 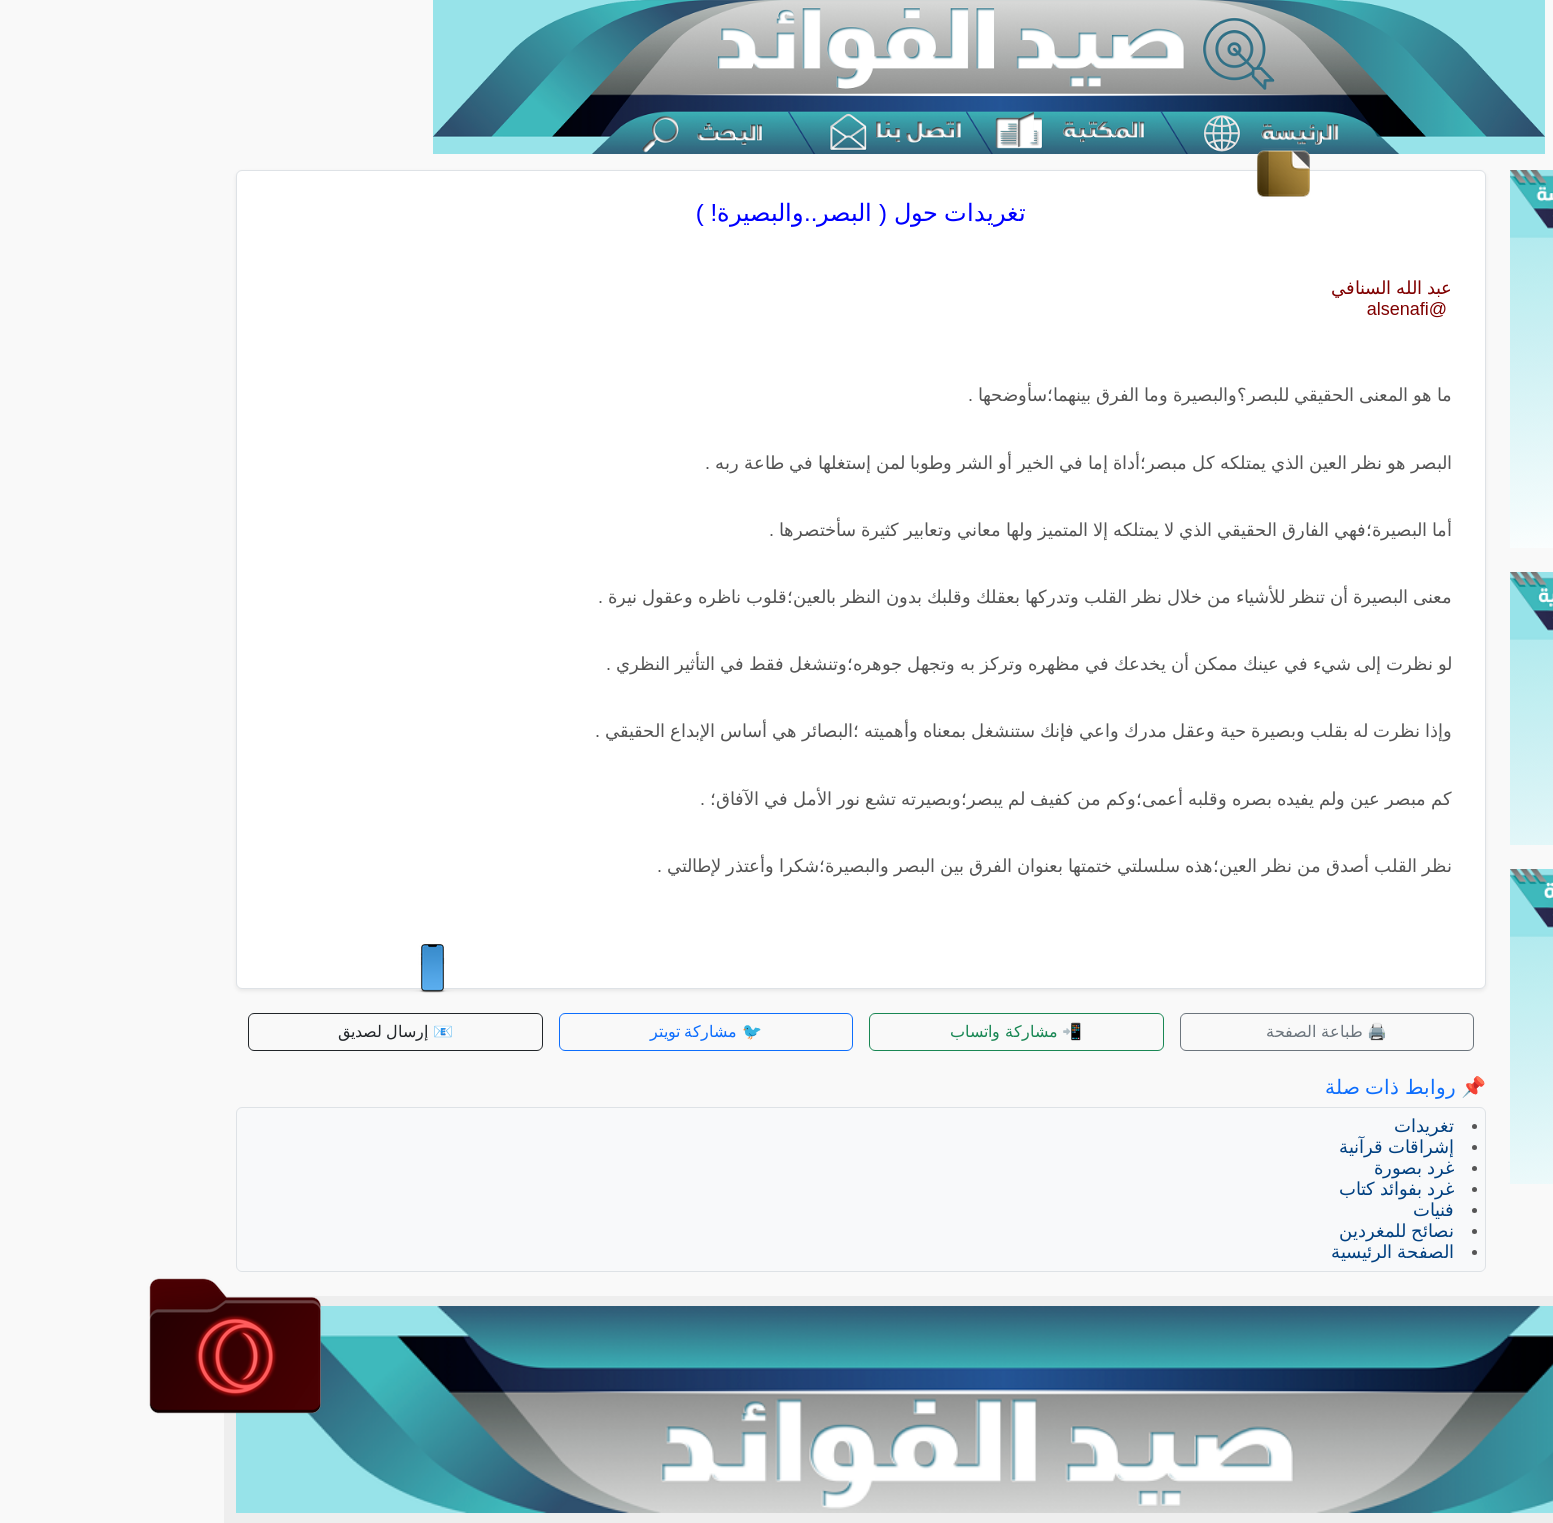 I want to click on change desktop wallpaper settings, so click(x=1283, y=172).